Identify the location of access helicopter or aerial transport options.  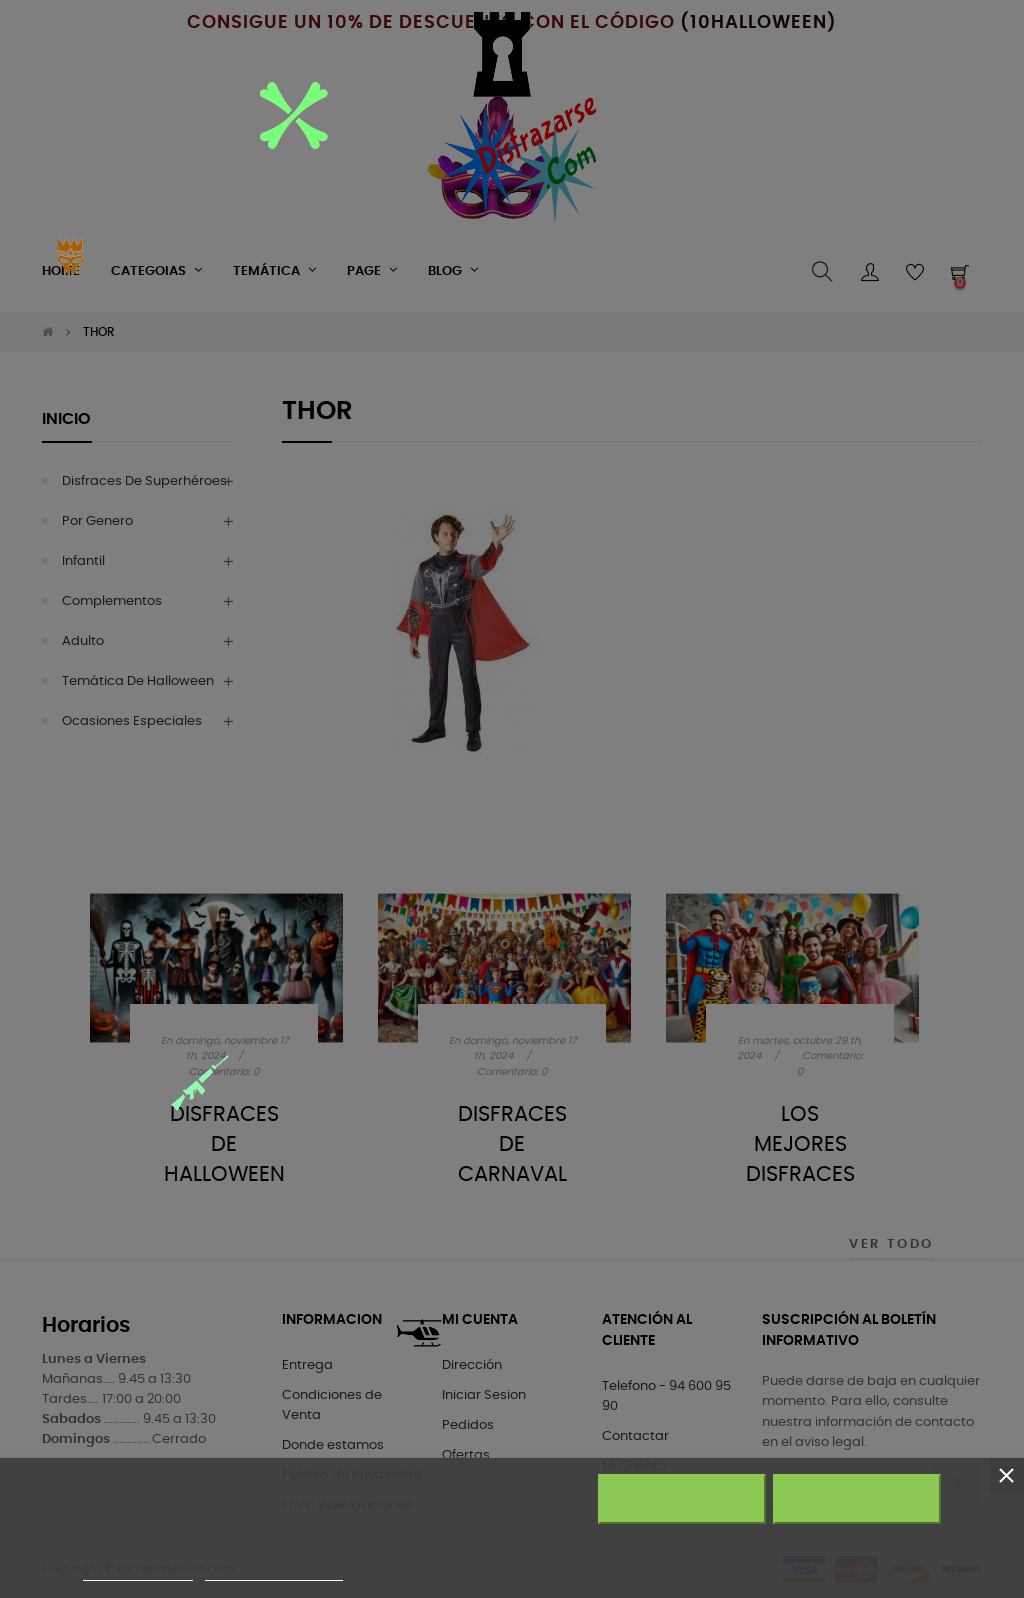
(419, 1333).